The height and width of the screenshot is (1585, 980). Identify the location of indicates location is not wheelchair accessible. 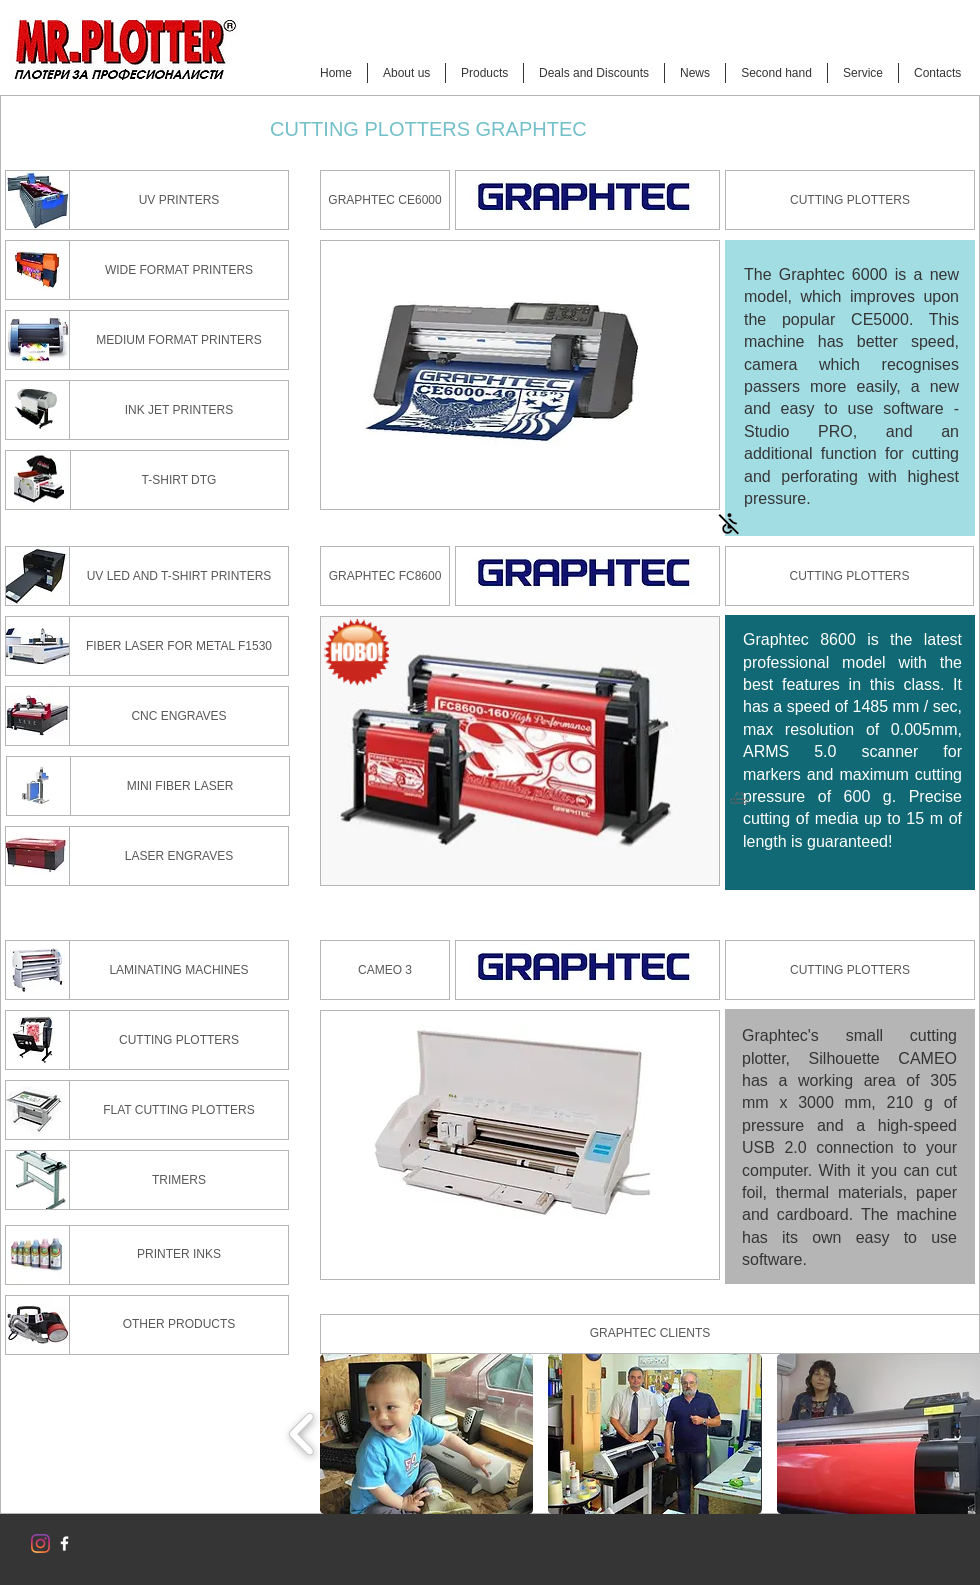
(729, 523).